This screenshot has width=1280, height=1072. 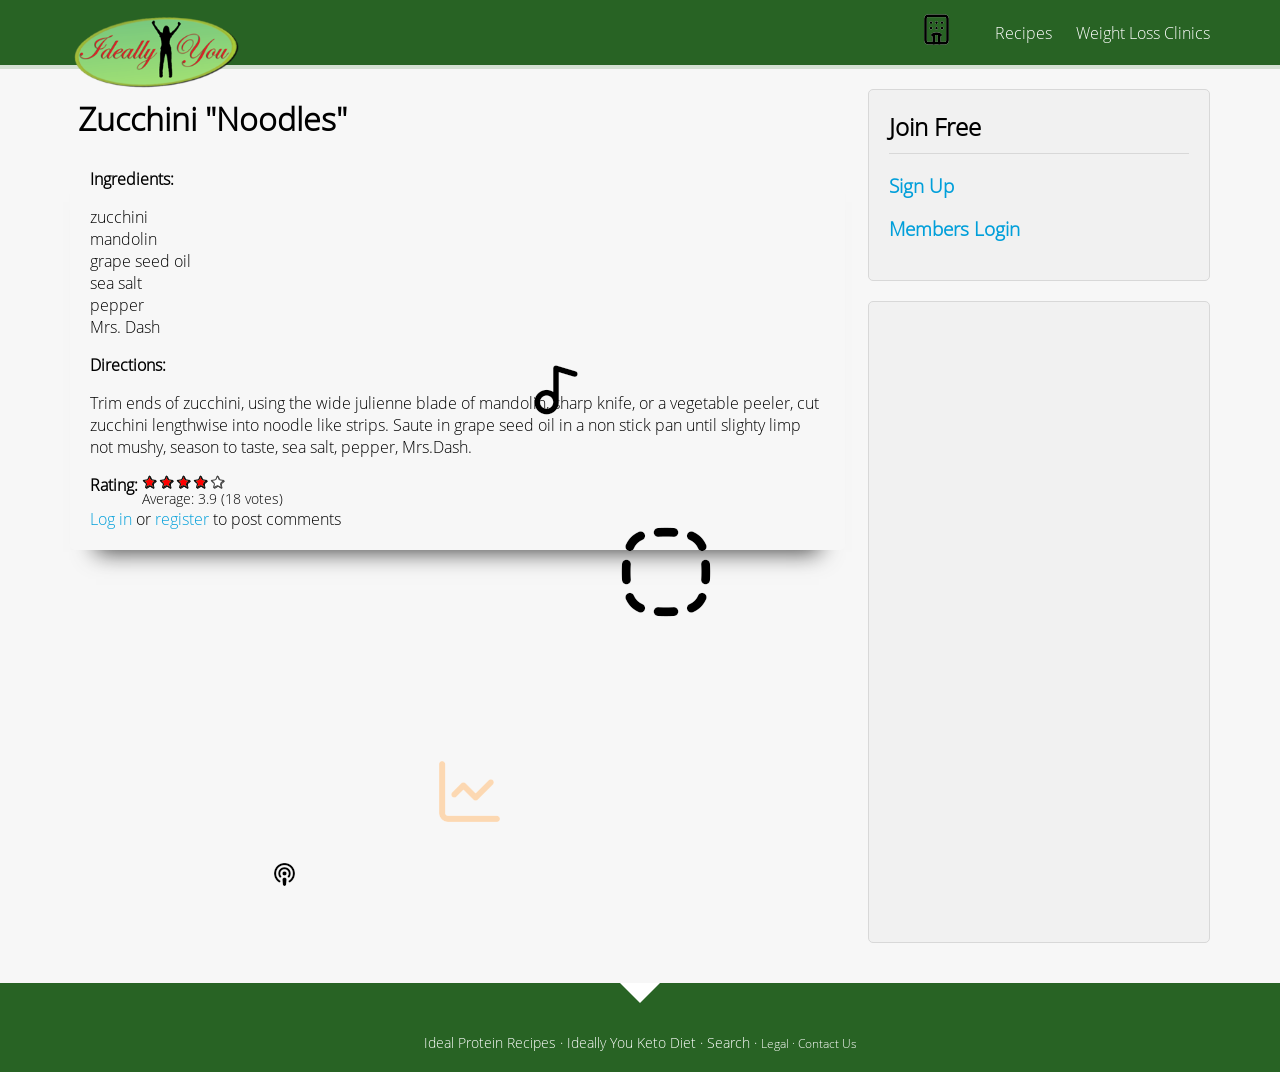 I want to click on view analytics and trends, so click(x=469, y=791).